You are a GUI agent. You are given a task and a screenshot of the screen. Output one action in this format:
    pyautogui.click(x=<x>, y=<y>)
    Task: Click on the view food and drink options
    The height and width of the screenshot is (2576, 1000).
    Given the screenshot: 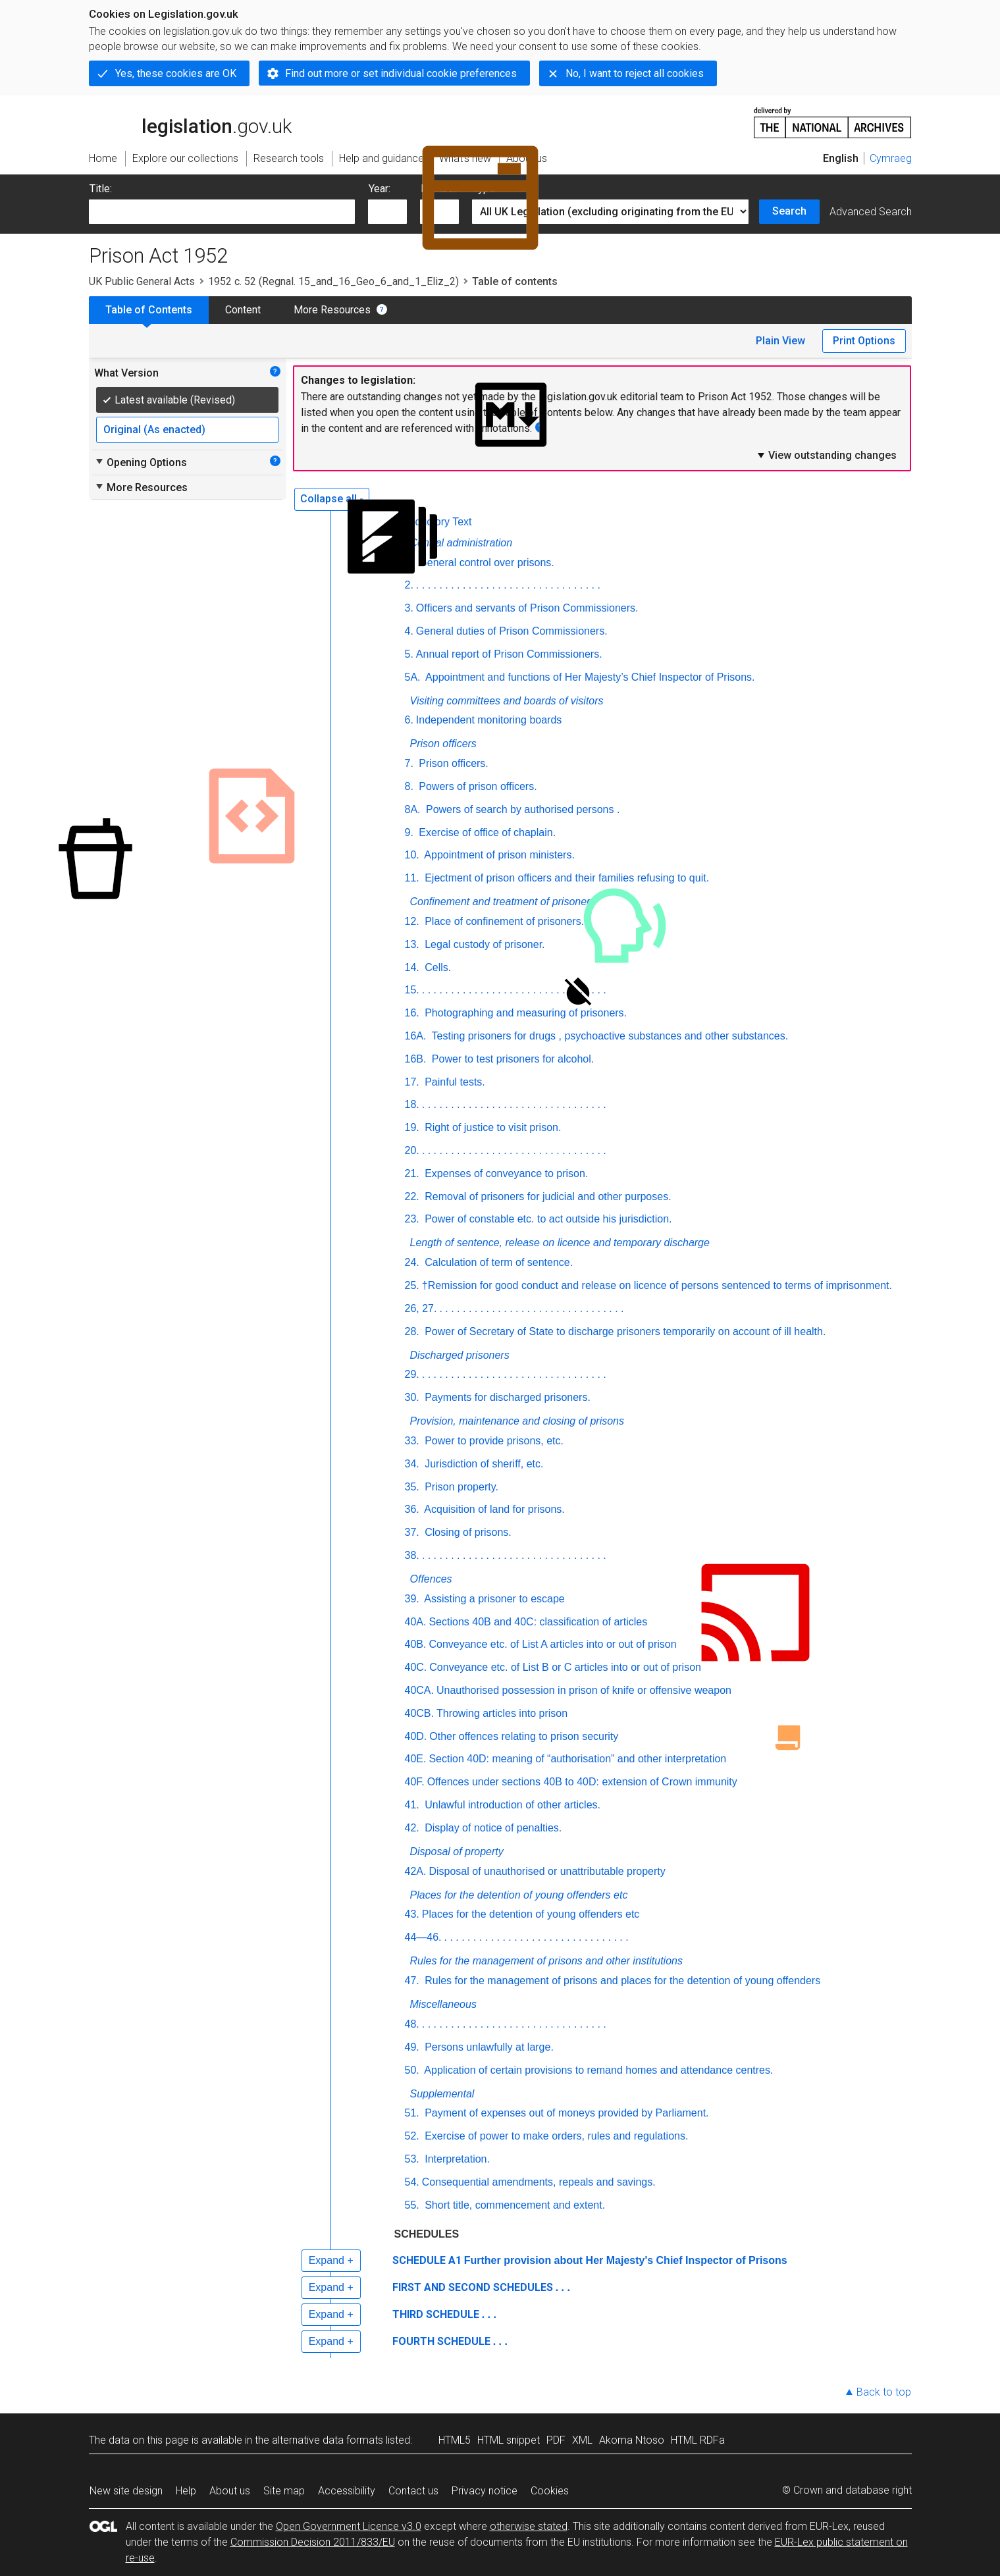 What is the action you would take?
    pyautogui.click(x=95, y=862)
    